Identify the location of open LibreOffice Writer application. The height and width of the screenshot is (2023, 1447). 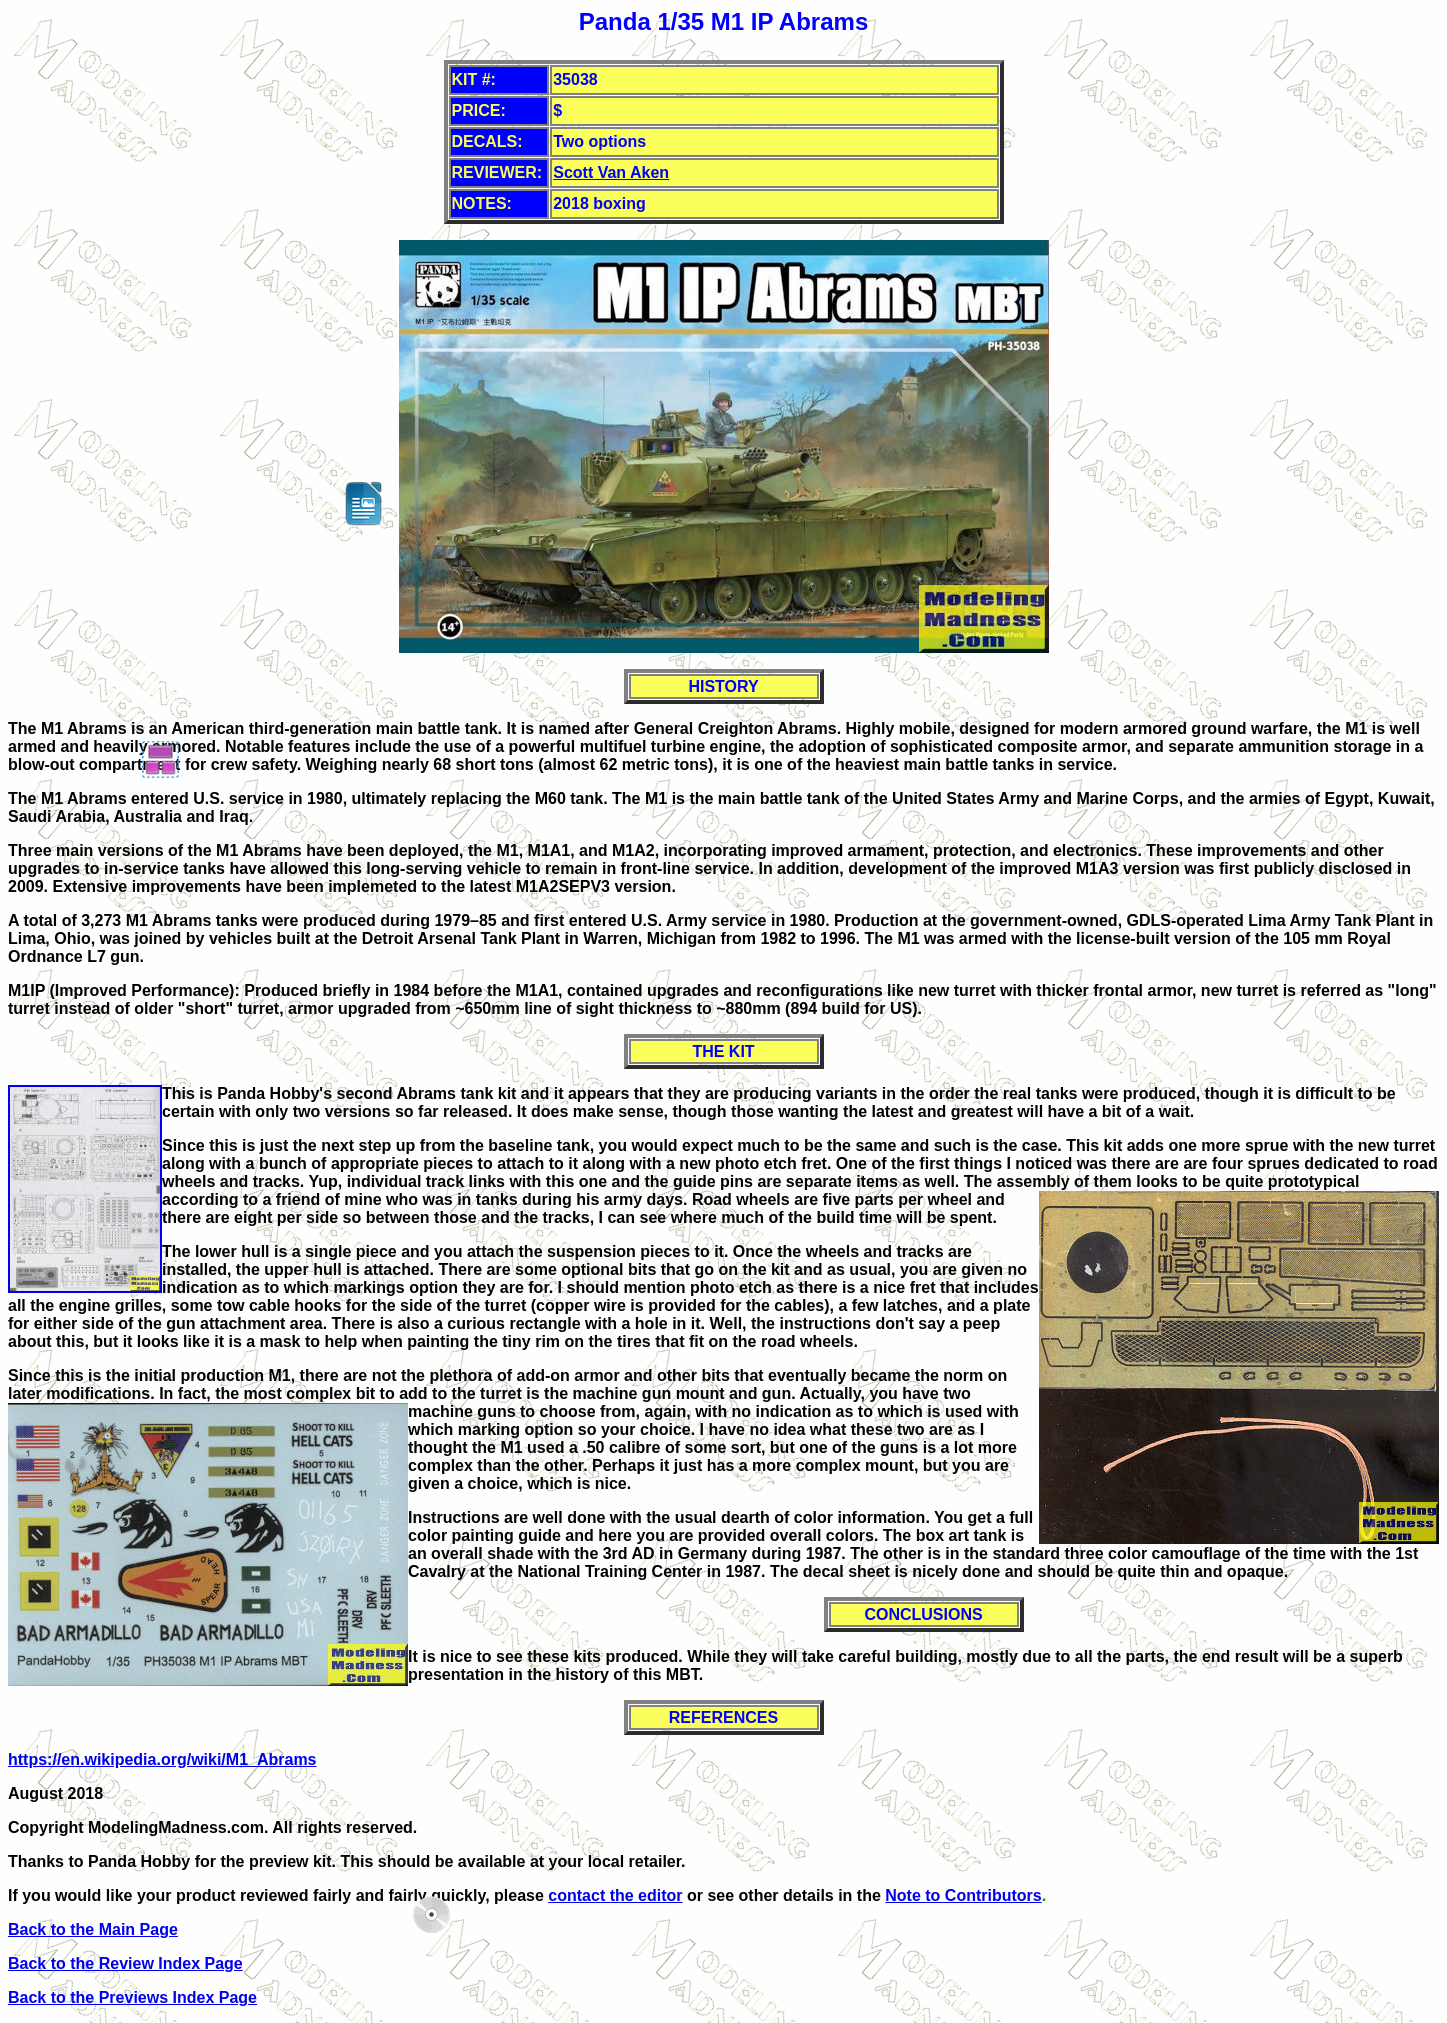
(363, 503).